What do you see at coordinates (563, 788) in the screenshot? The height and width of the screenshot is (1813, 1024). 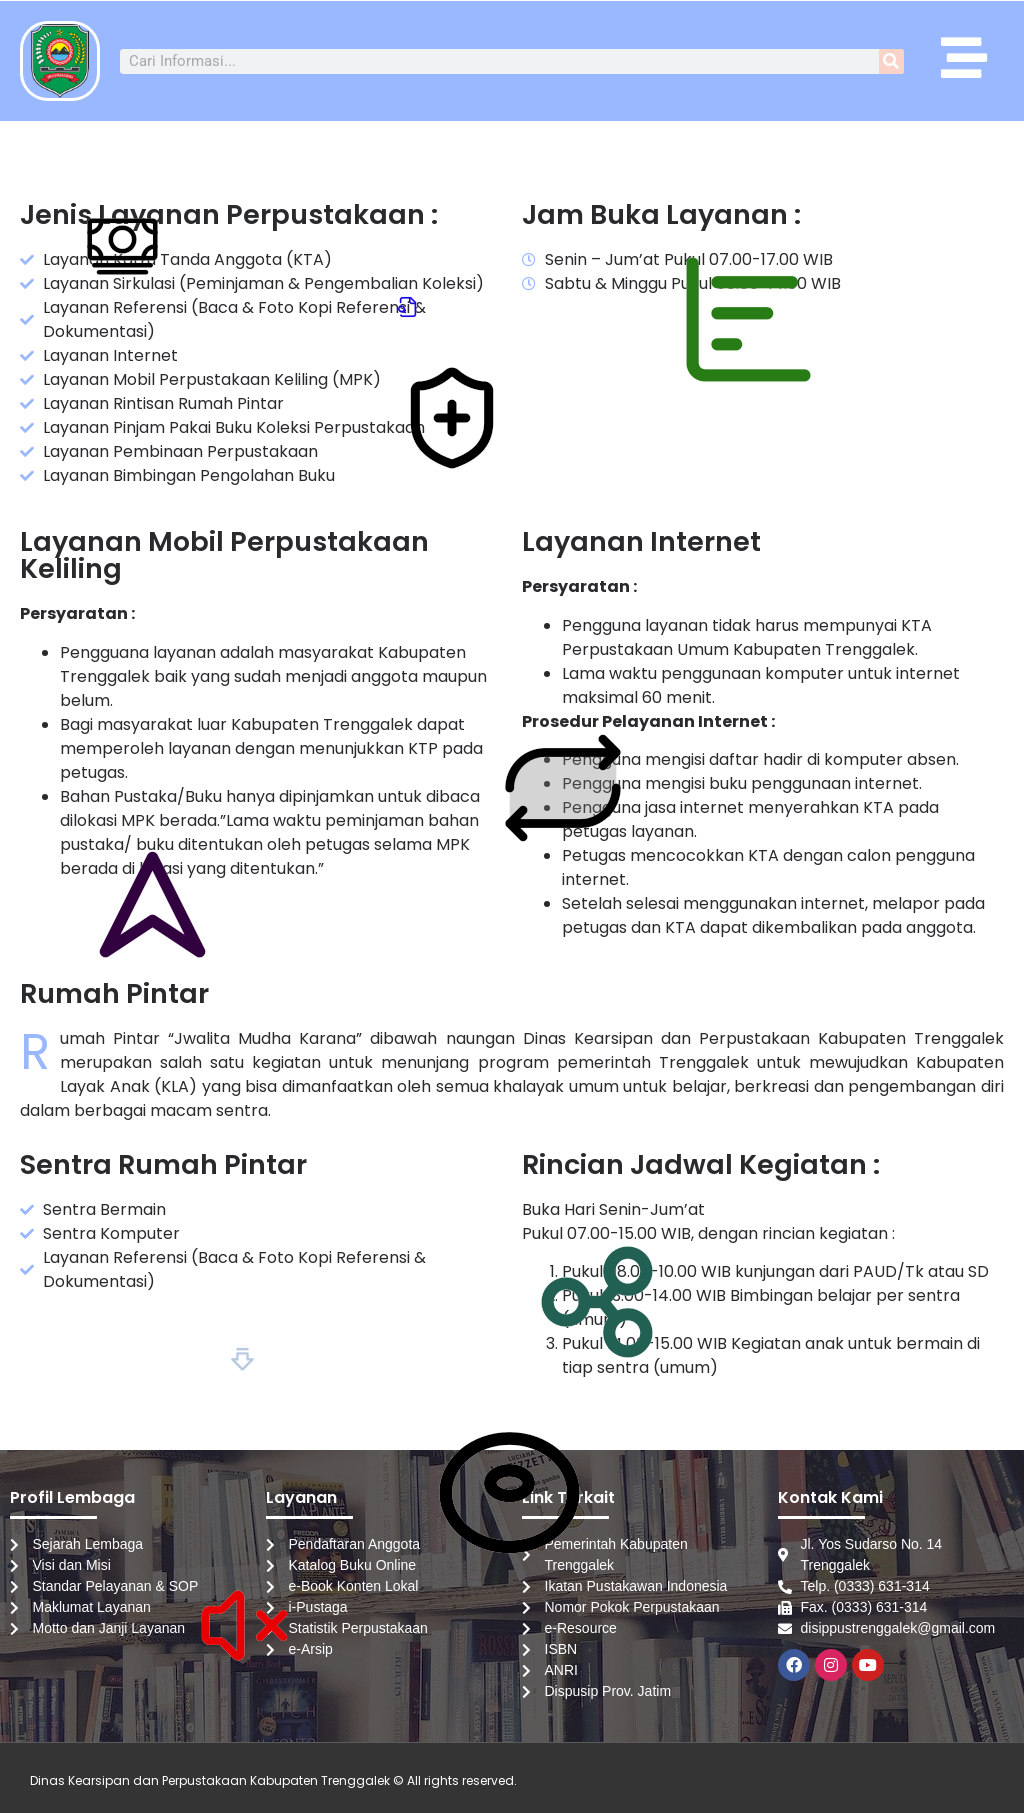 I see `toggle repeat mode for media playback` at bounding box center [563, 788].